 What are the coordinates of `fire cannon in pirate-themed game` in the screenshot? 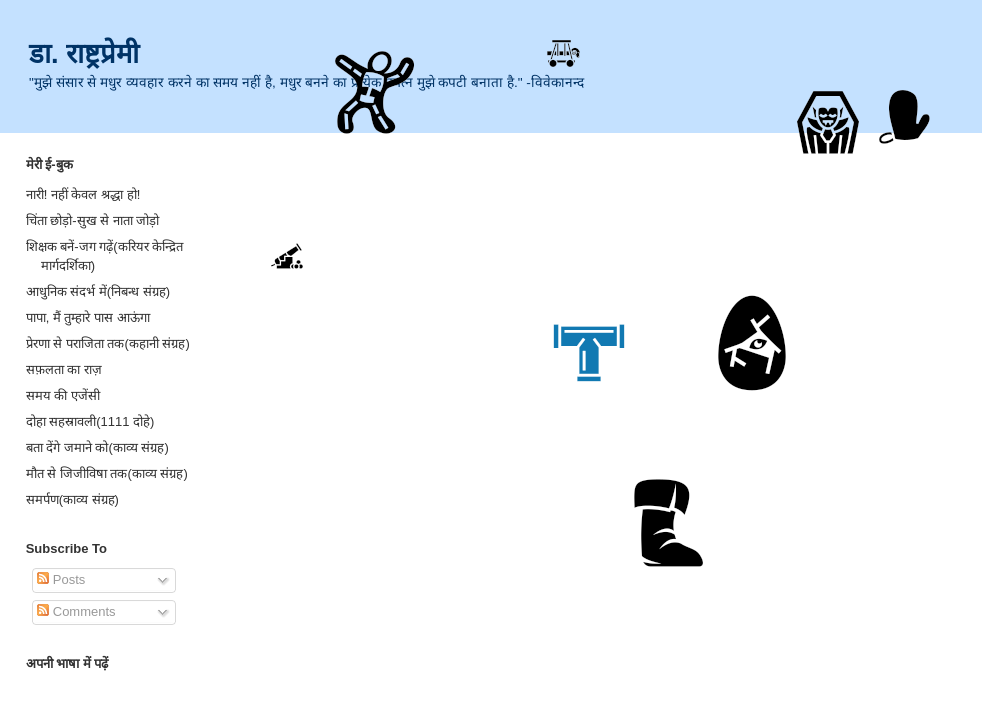 It's located at (287, 256).